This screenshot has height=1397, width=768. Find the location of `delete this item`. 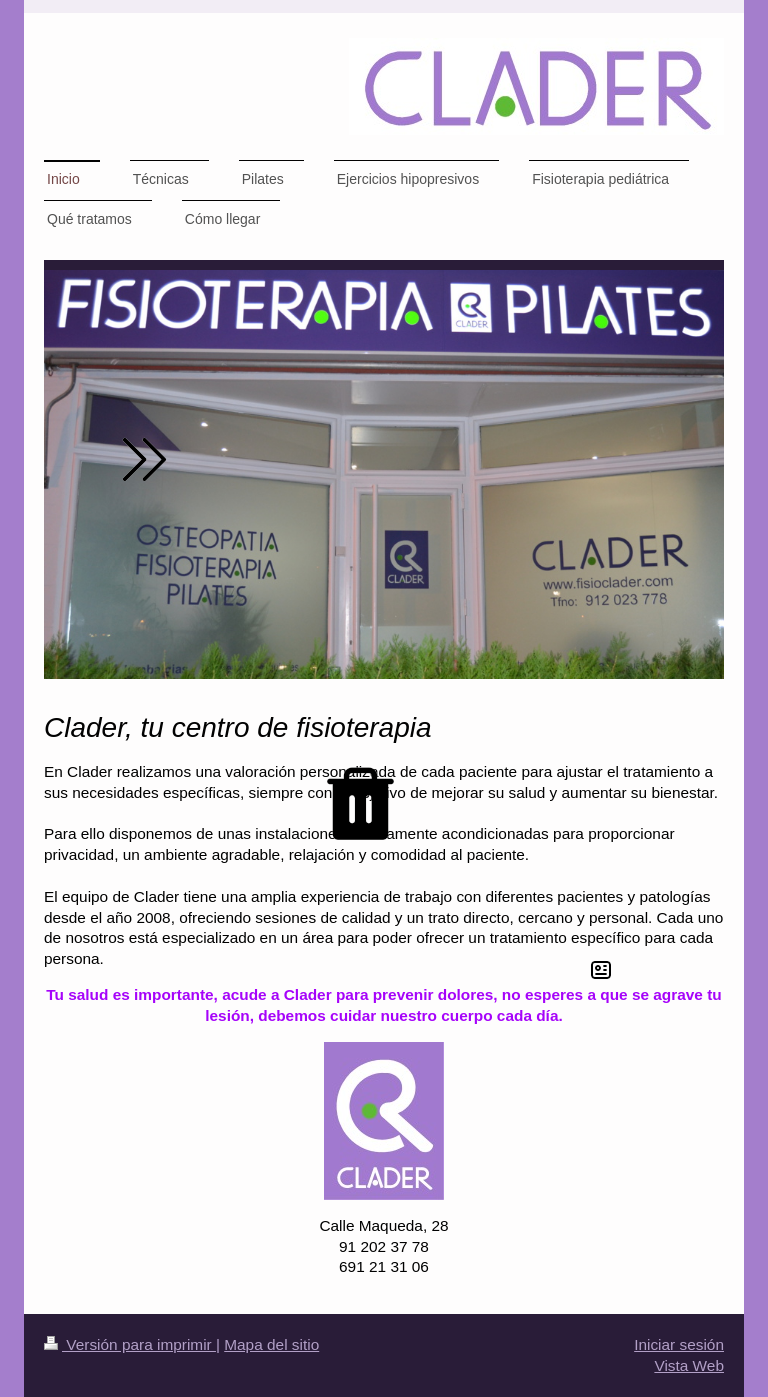

delete this item is located at coordinates (360, 806).